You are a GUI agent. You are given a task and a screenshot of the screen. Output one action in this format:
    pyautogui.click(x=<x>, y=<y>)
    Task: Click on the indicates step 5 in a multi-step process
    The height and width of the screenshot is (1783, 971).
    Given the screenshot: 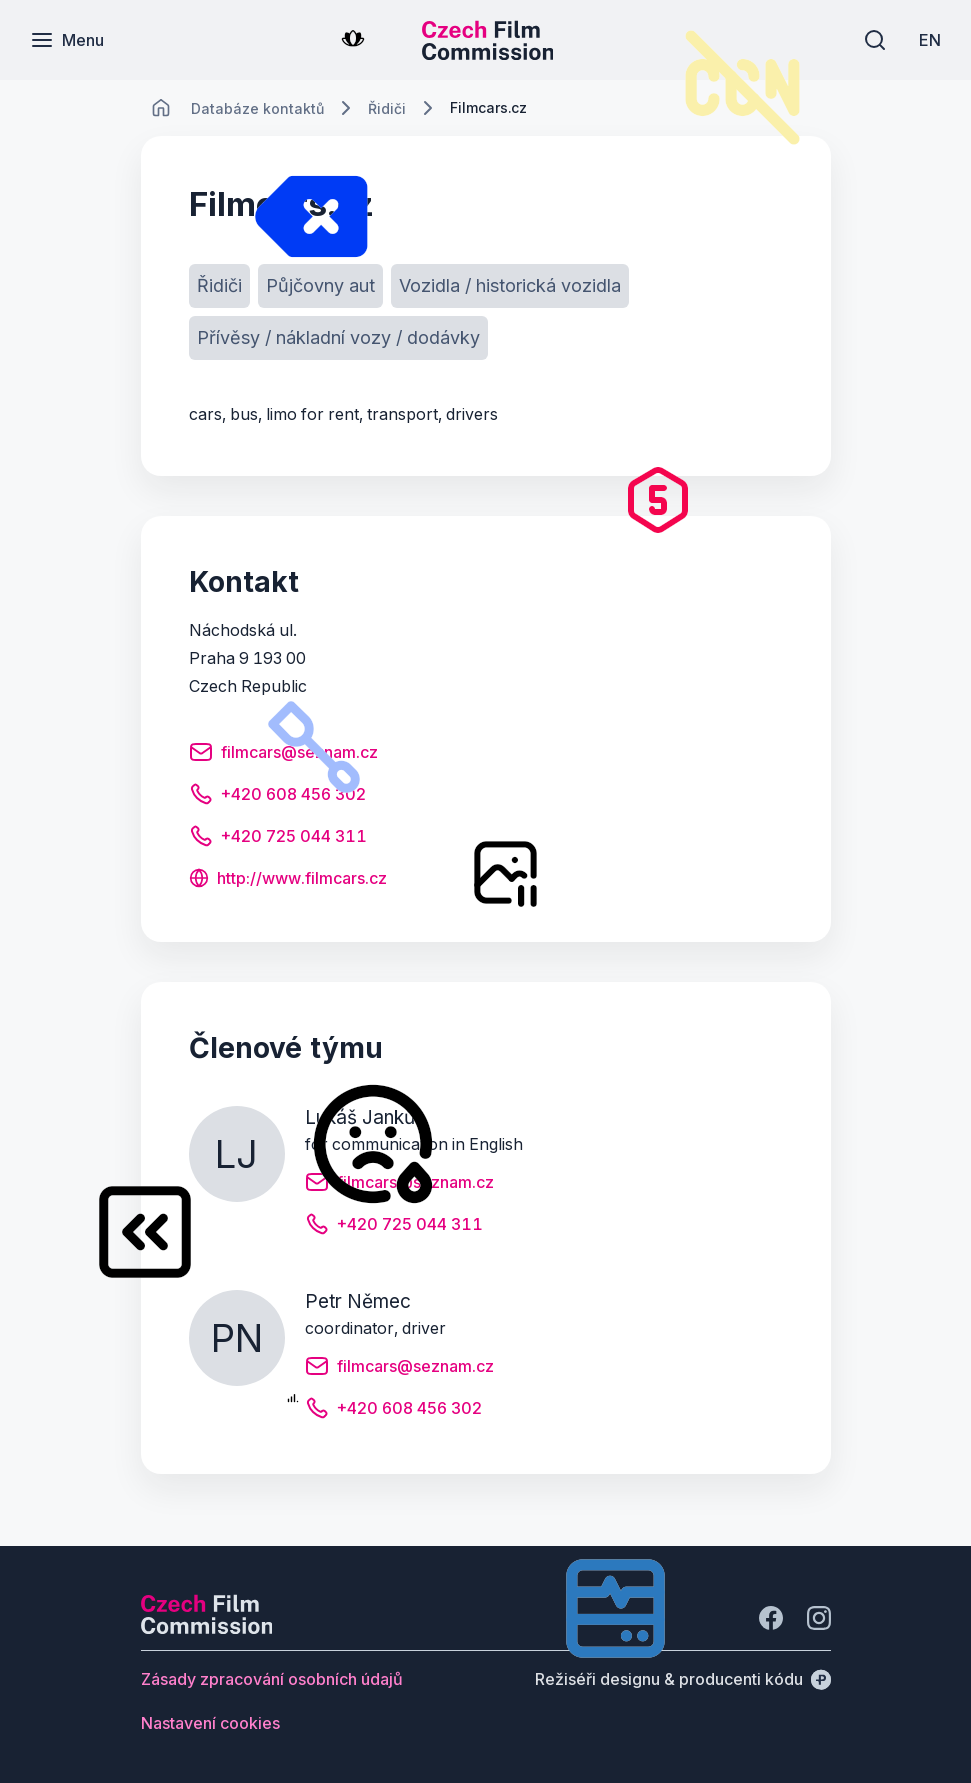 What is the action you would take?
    pyautogui.click(x=658, y=500)
    